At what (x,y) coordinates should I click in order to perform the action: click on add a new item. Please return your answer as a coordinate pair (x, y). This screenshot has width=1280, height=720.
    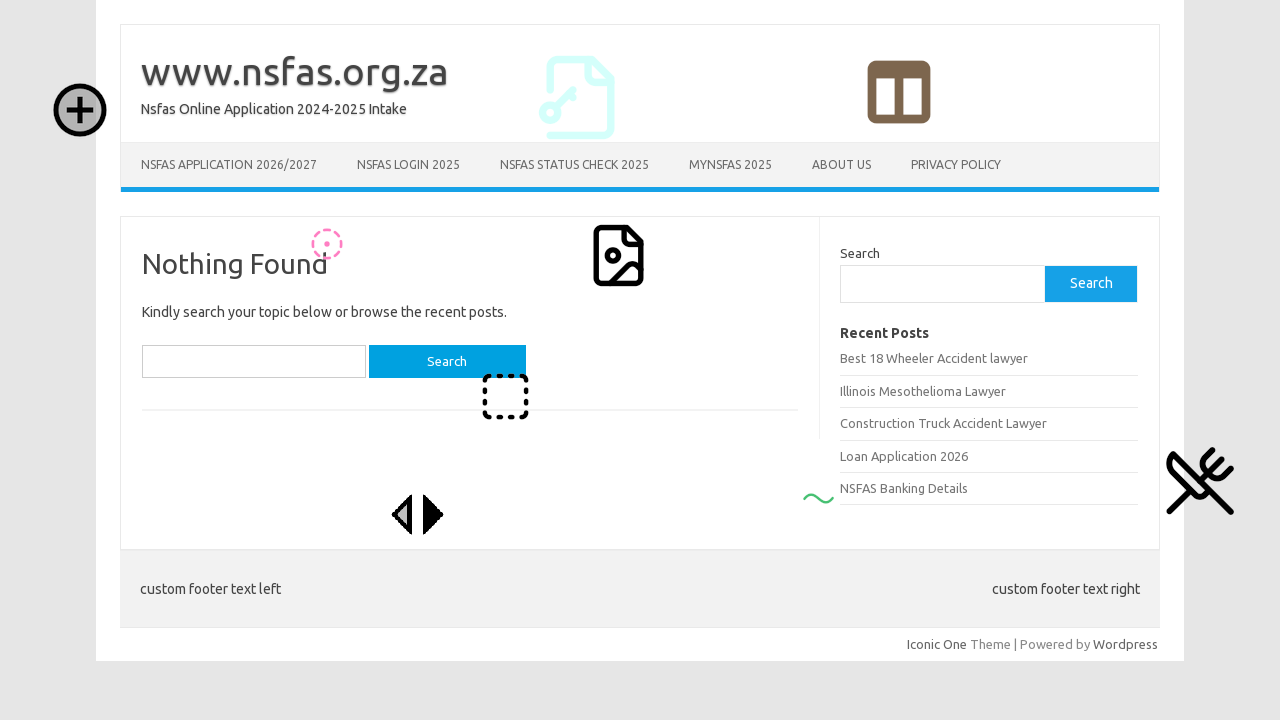
    Looking at the image, I should click on (80, 110).